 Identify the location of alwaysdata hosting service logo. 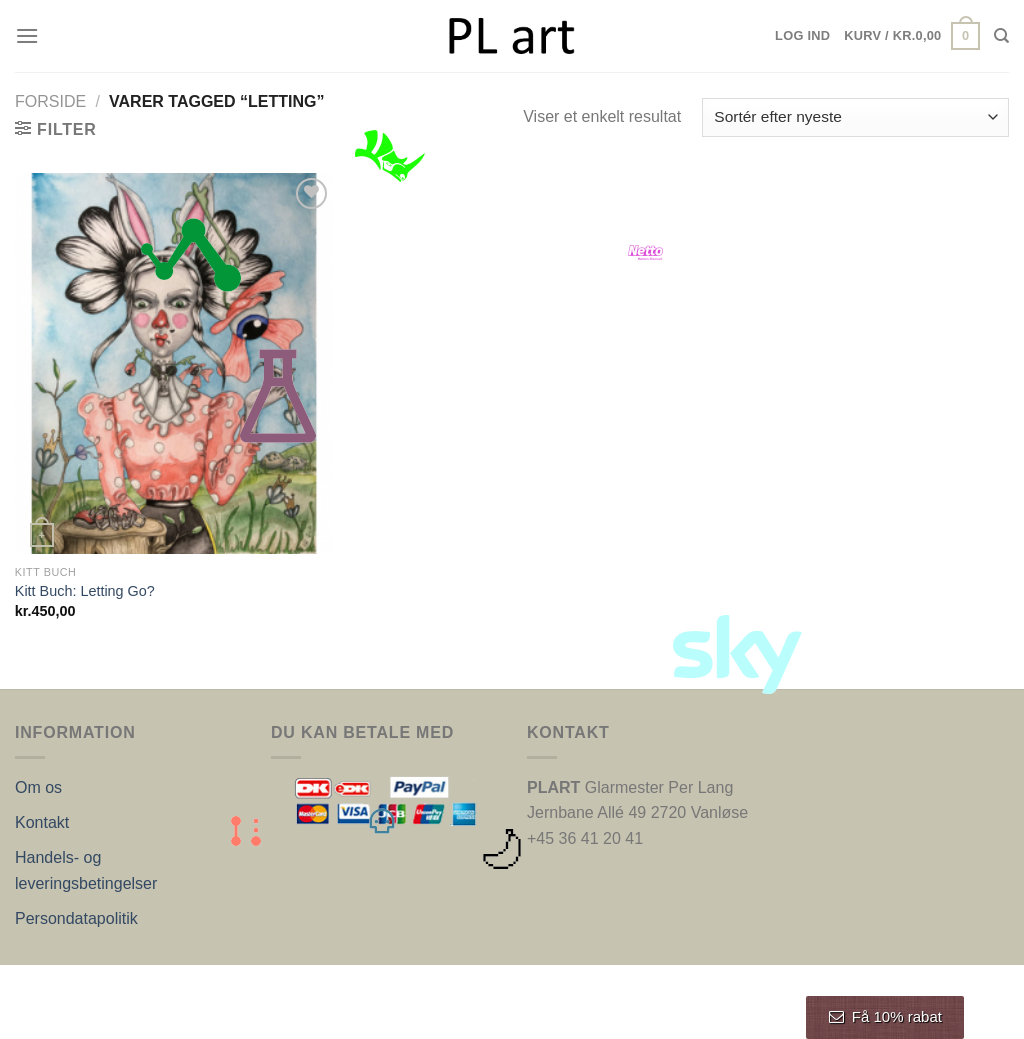
(191, 255).